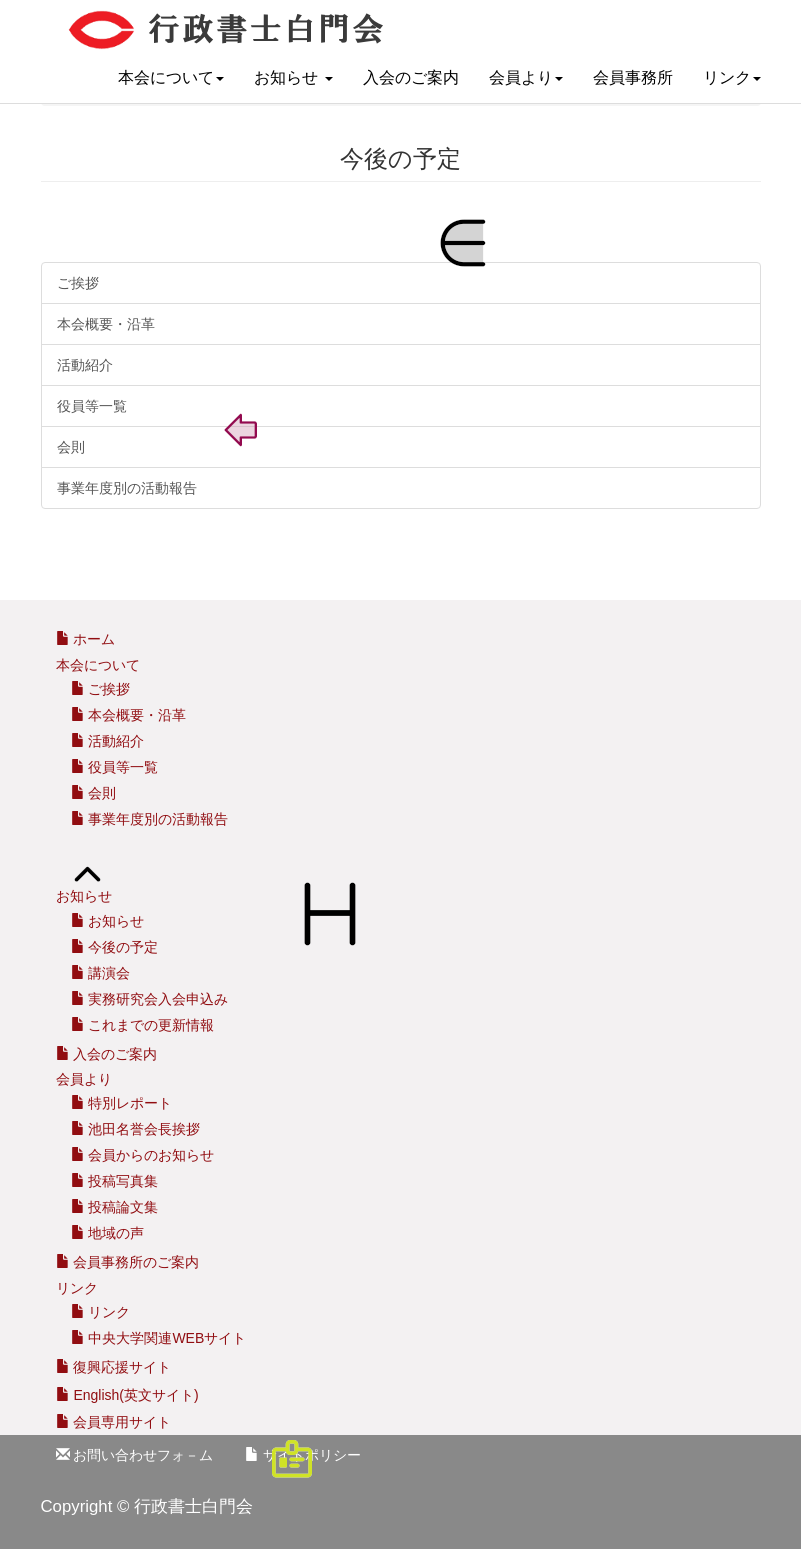 The height and width of the screenshot is (1549, 801). Describe the element at coordinates (242, 430) in the screenshot. I see `go back to the previous screen` at that location.